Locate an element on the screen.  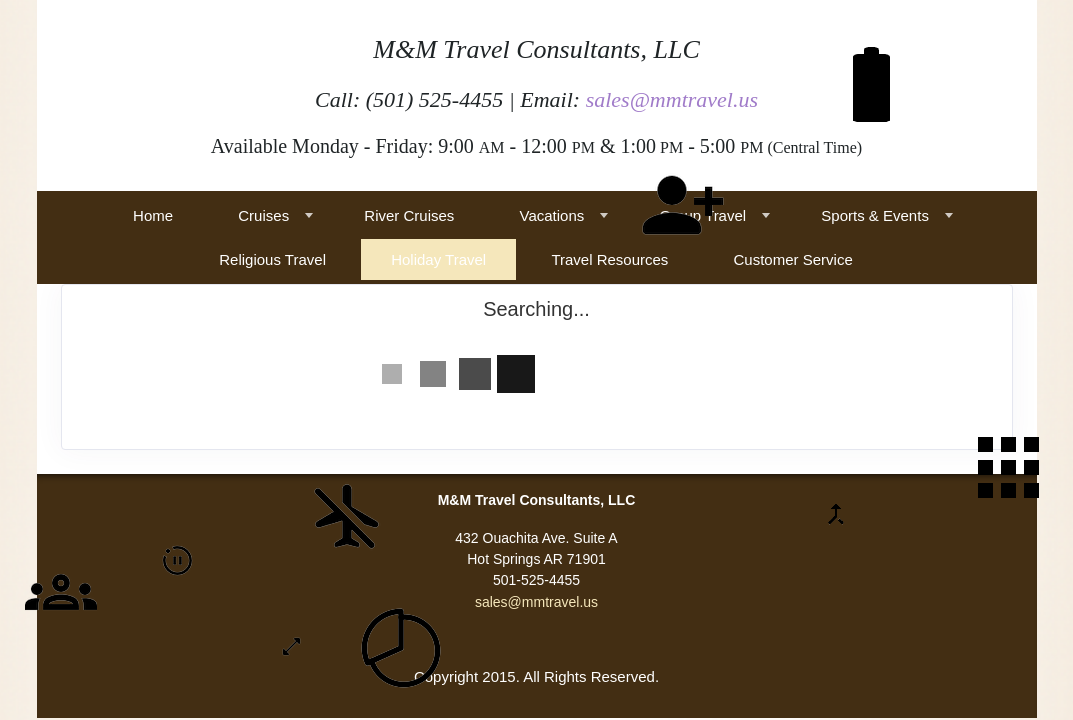
view or manage groups is located at coordinates (61, 592).